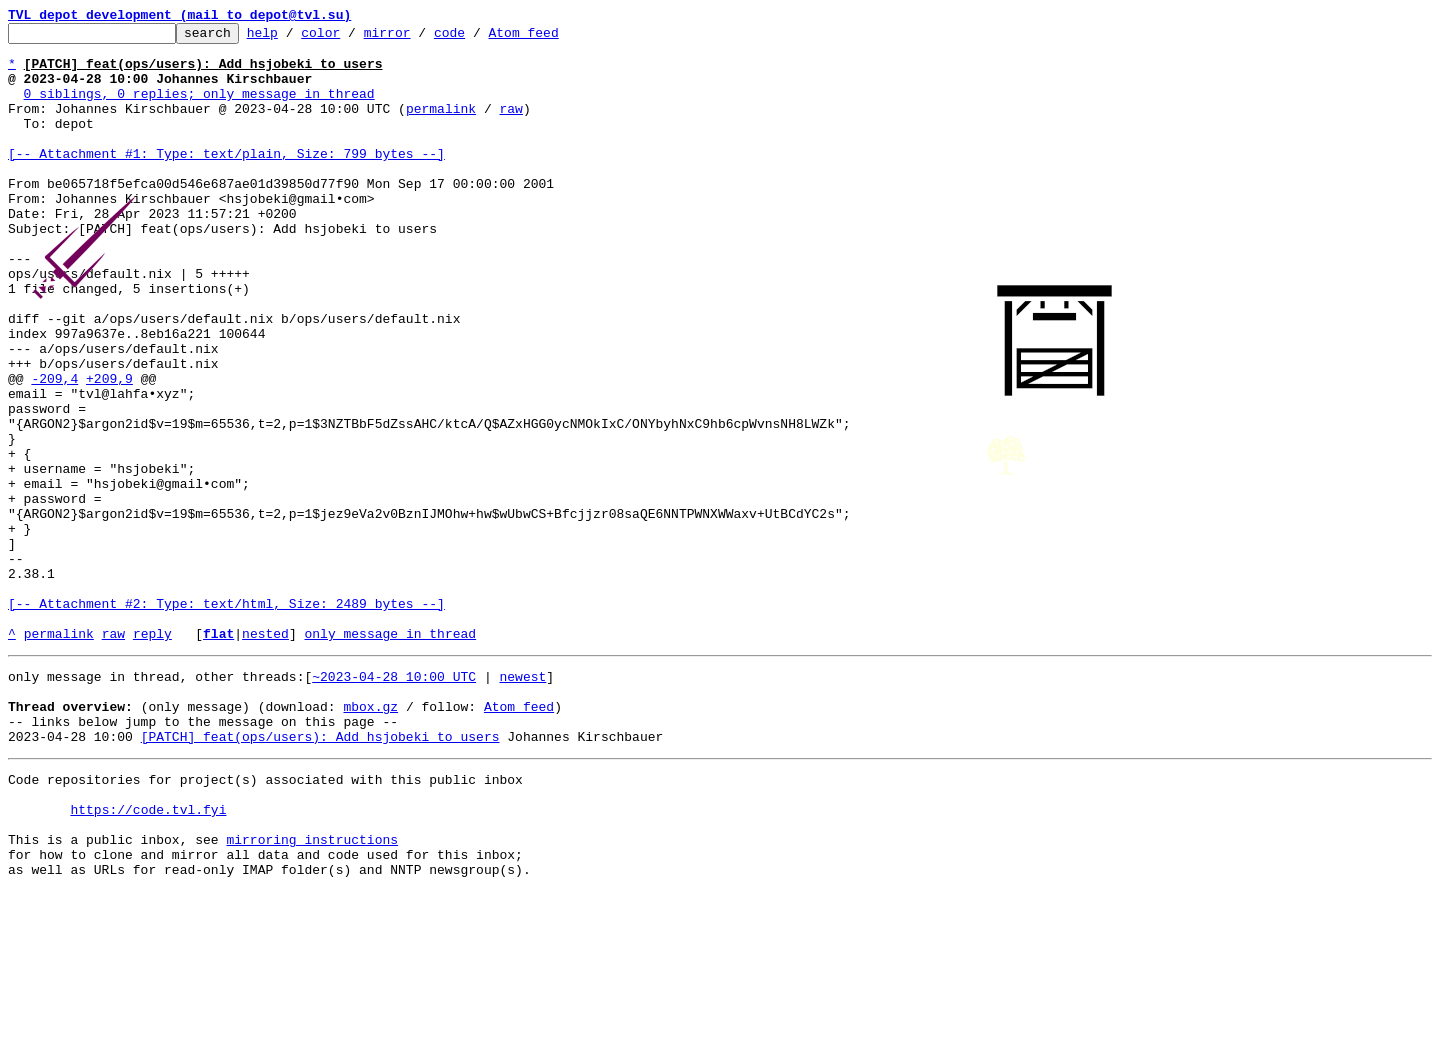 The width and height of the screenshot is (1440, 1050). What do you see at coordinates (1006, 455) in the screenshot?
I see `access orchard or farming features` at bounding box center [1006, 455].